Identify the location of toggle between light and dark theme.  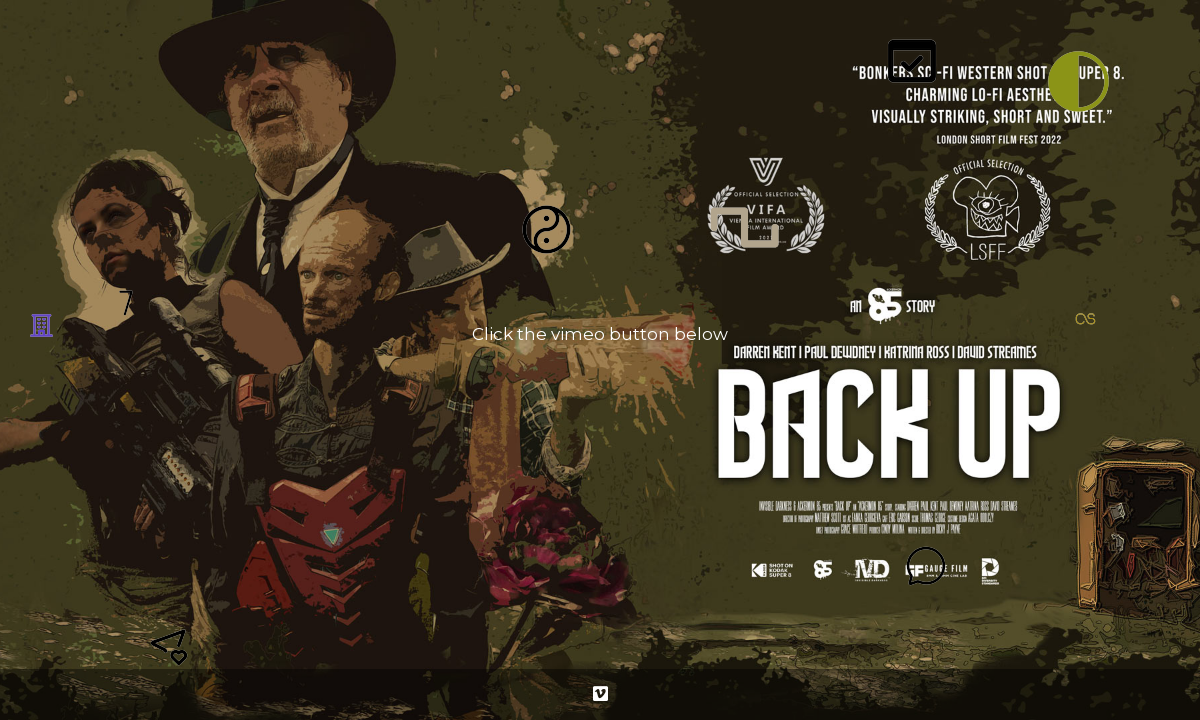
(1078, 81).